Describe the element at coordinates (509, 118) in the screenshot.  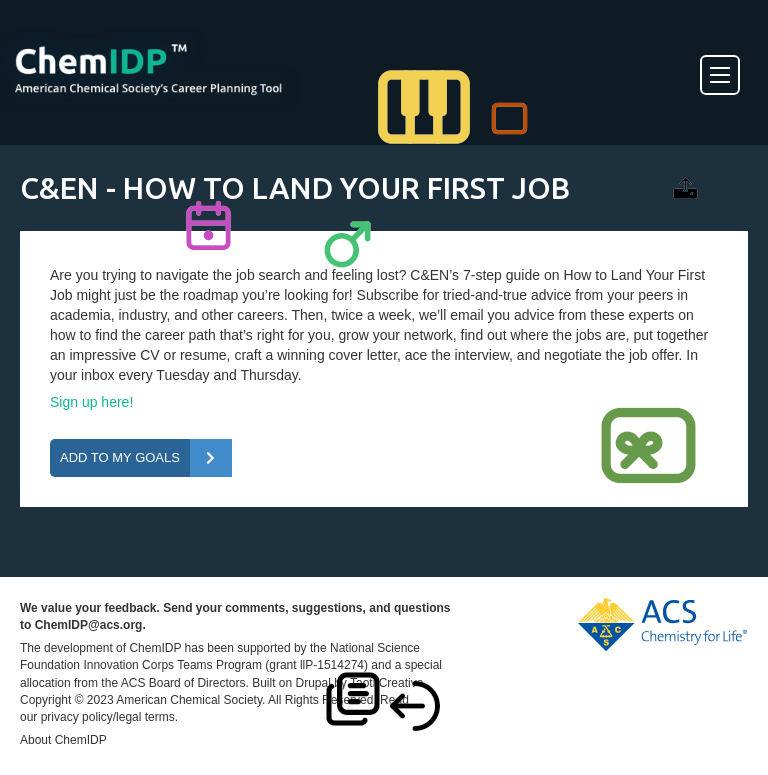
I see `crop image to 5:4 aspect ratio` at that location.